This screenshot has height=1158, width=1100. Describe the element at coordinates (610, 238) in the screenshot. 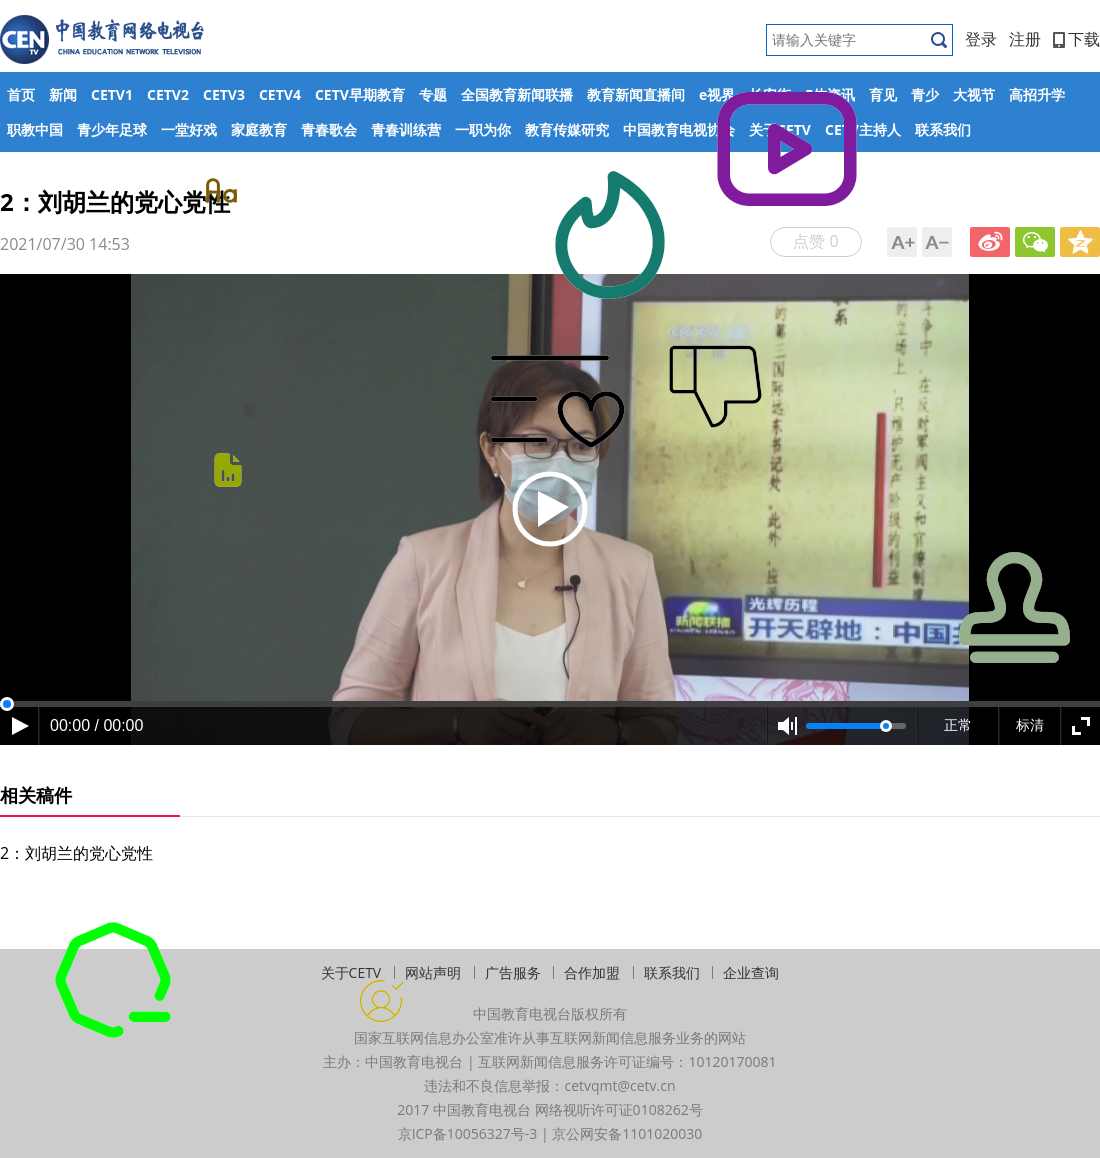

I see `open tinder dating app` at that location.